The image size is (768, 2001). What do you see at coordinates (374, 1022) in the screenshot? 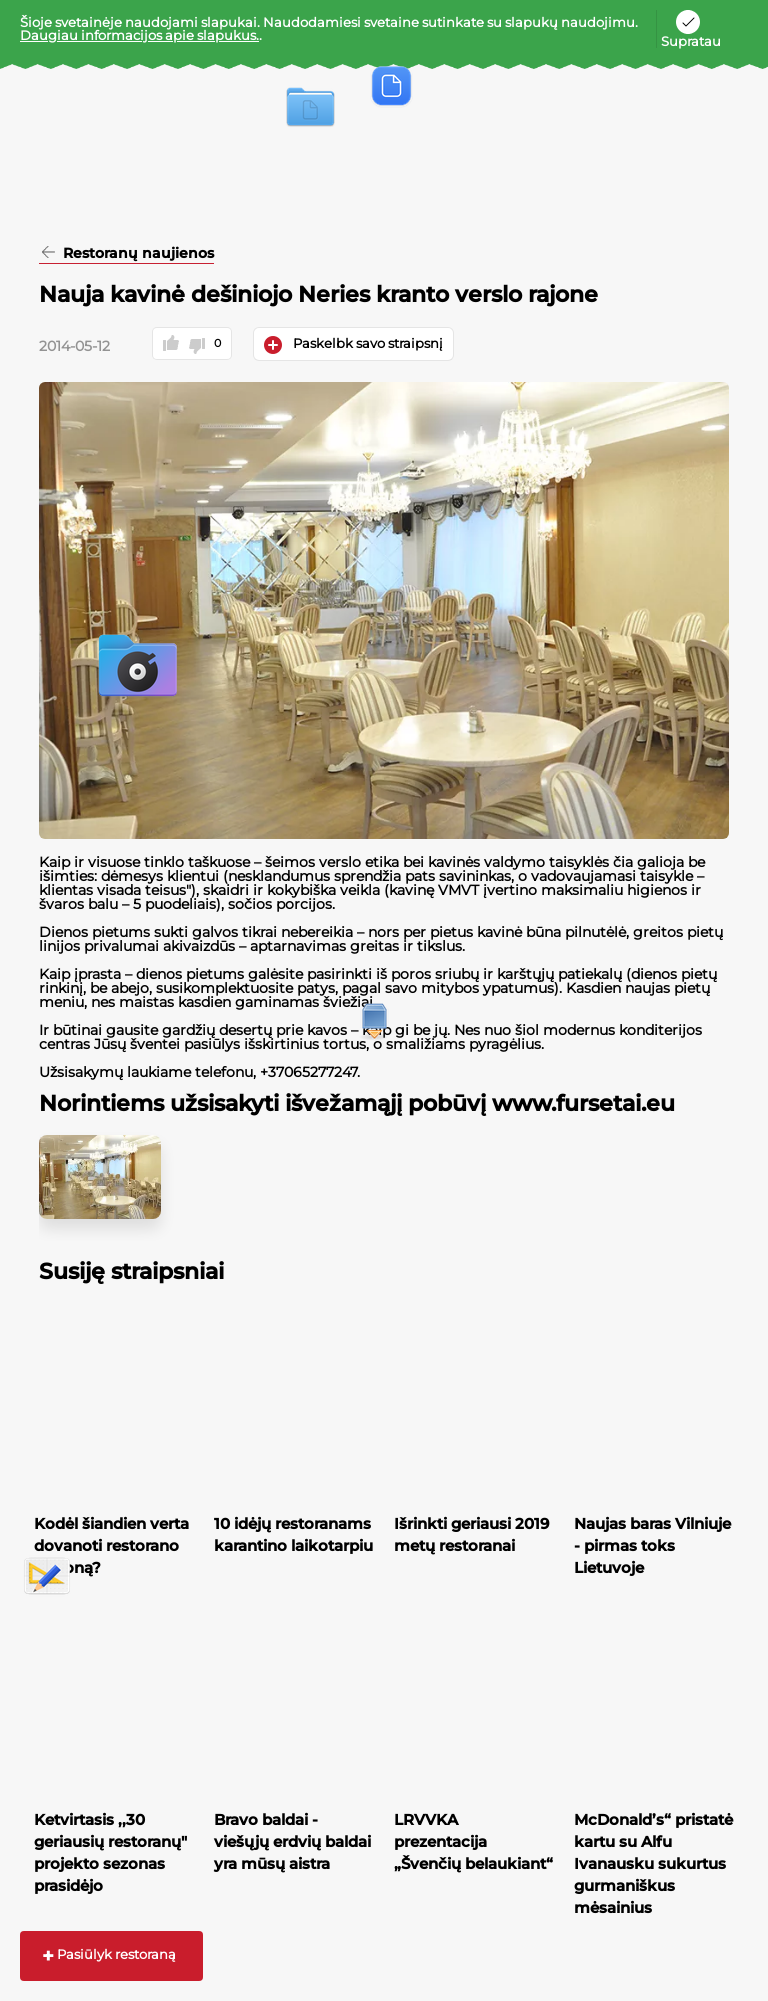
I see `insert an object or embed content` at bounding box center [374, 1022].